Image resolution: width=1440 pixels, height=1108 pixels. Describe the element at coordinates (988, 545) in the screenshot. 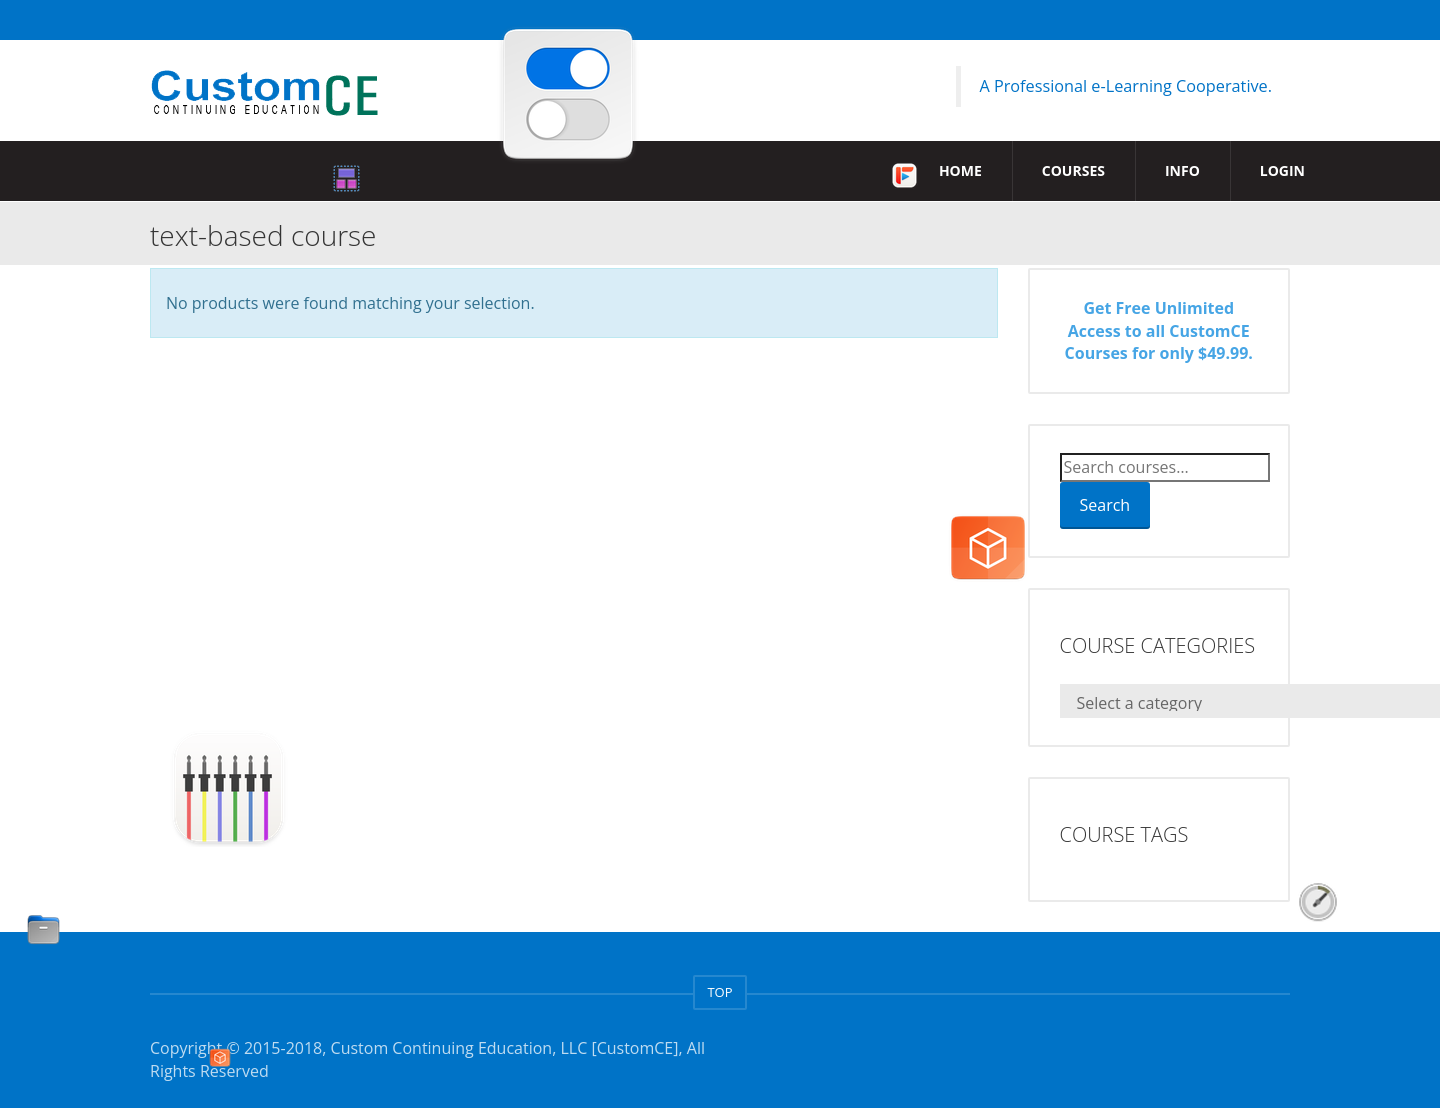

I see `open a 3D model file` at that location.